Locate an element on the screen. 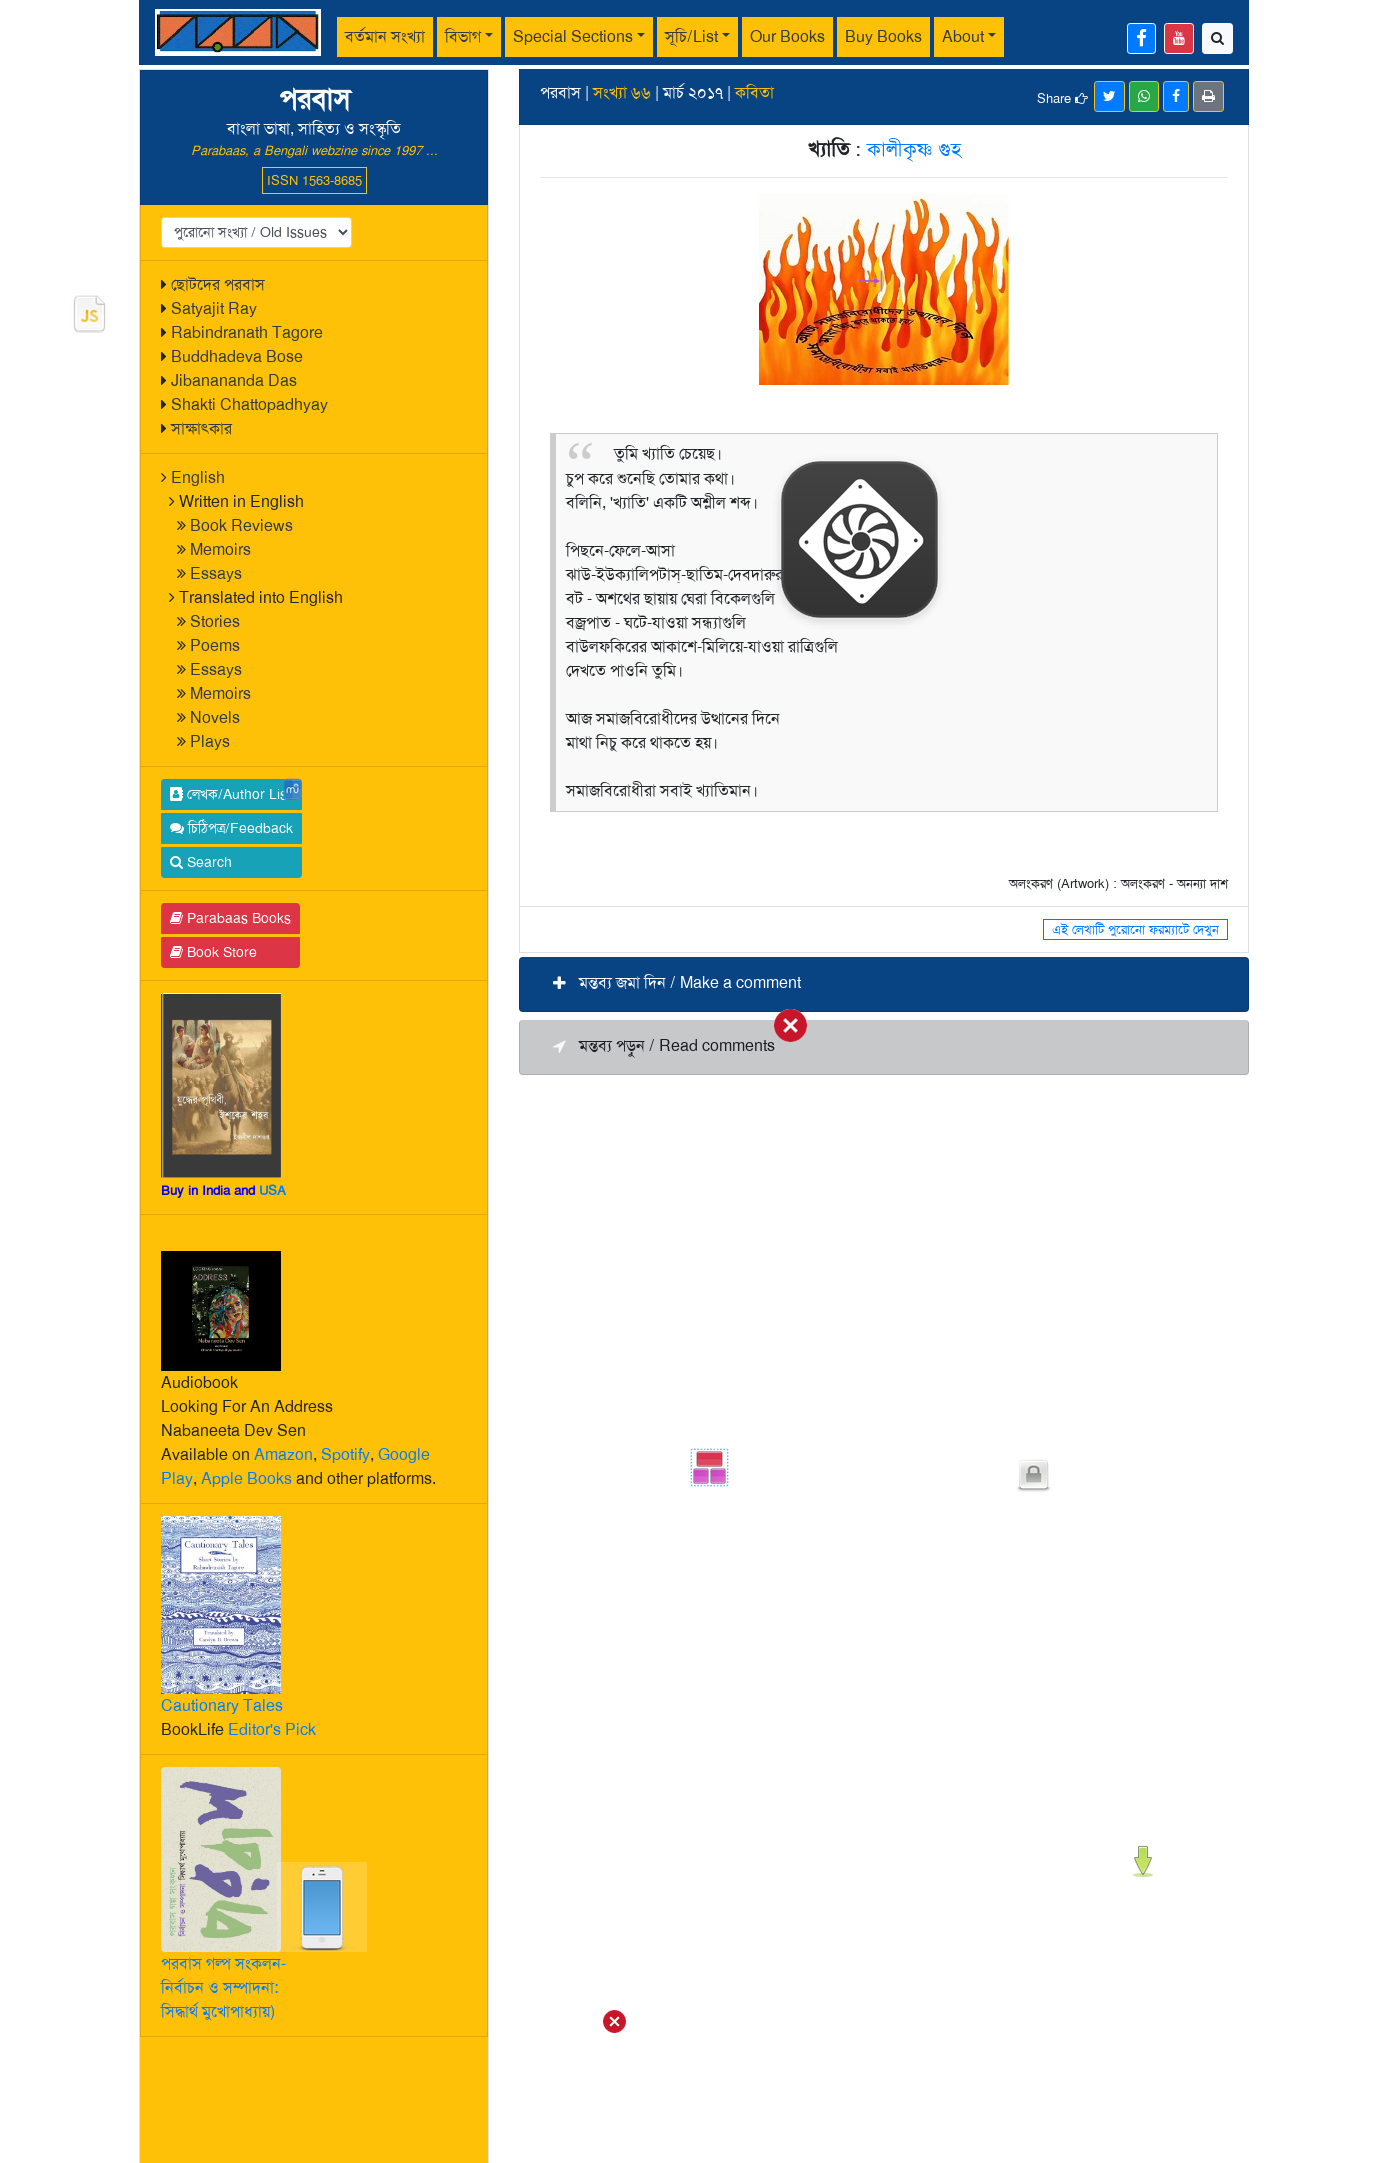 The height and width of the screenshot is (2163, 1388). cancel or stop the current action is located at coordinates (790, 1025).